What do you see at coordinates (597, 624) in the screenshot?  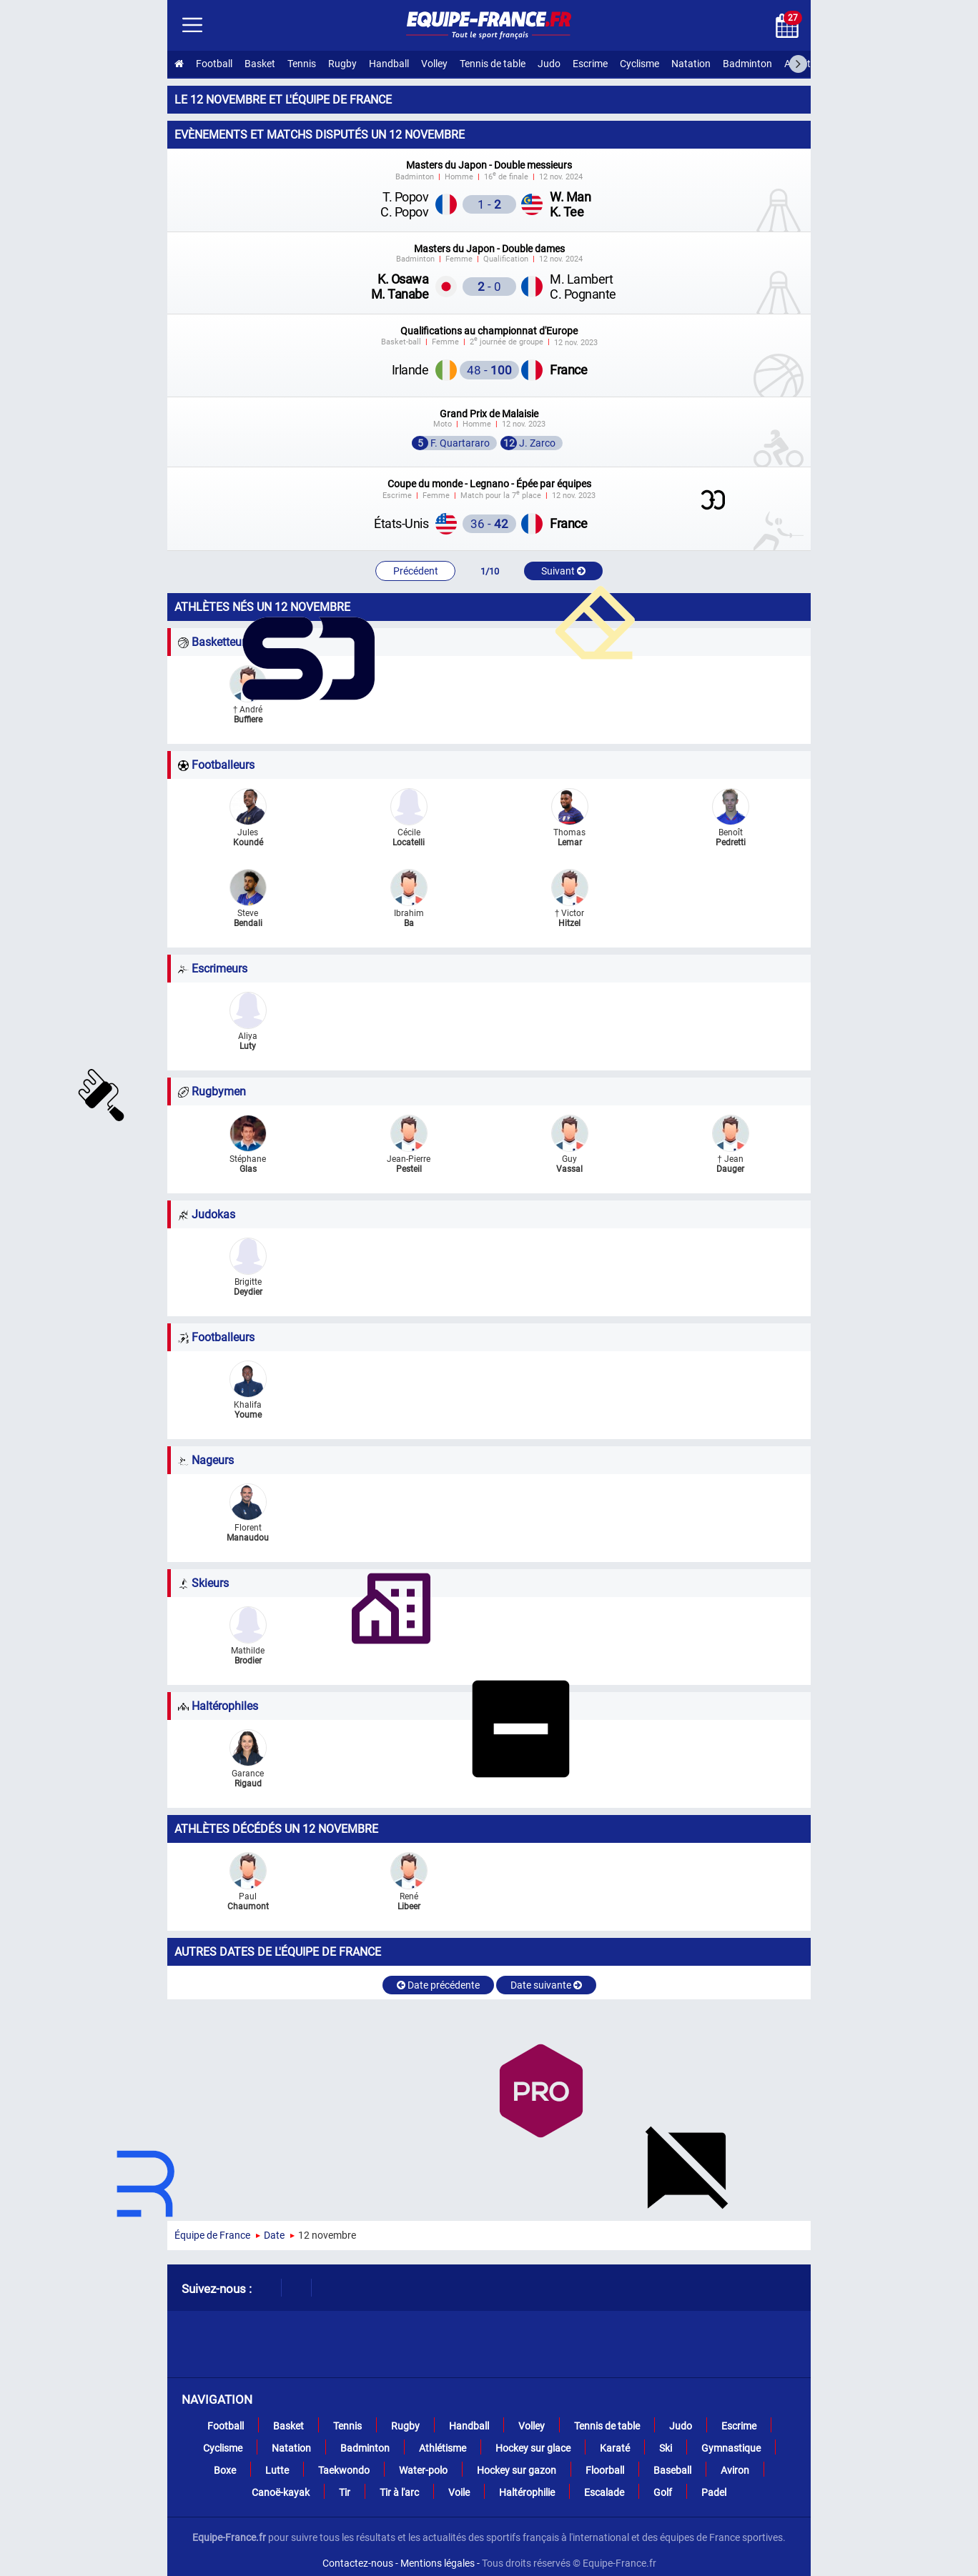 I see `erase or delete selected content` at bounding box center [597, 624].